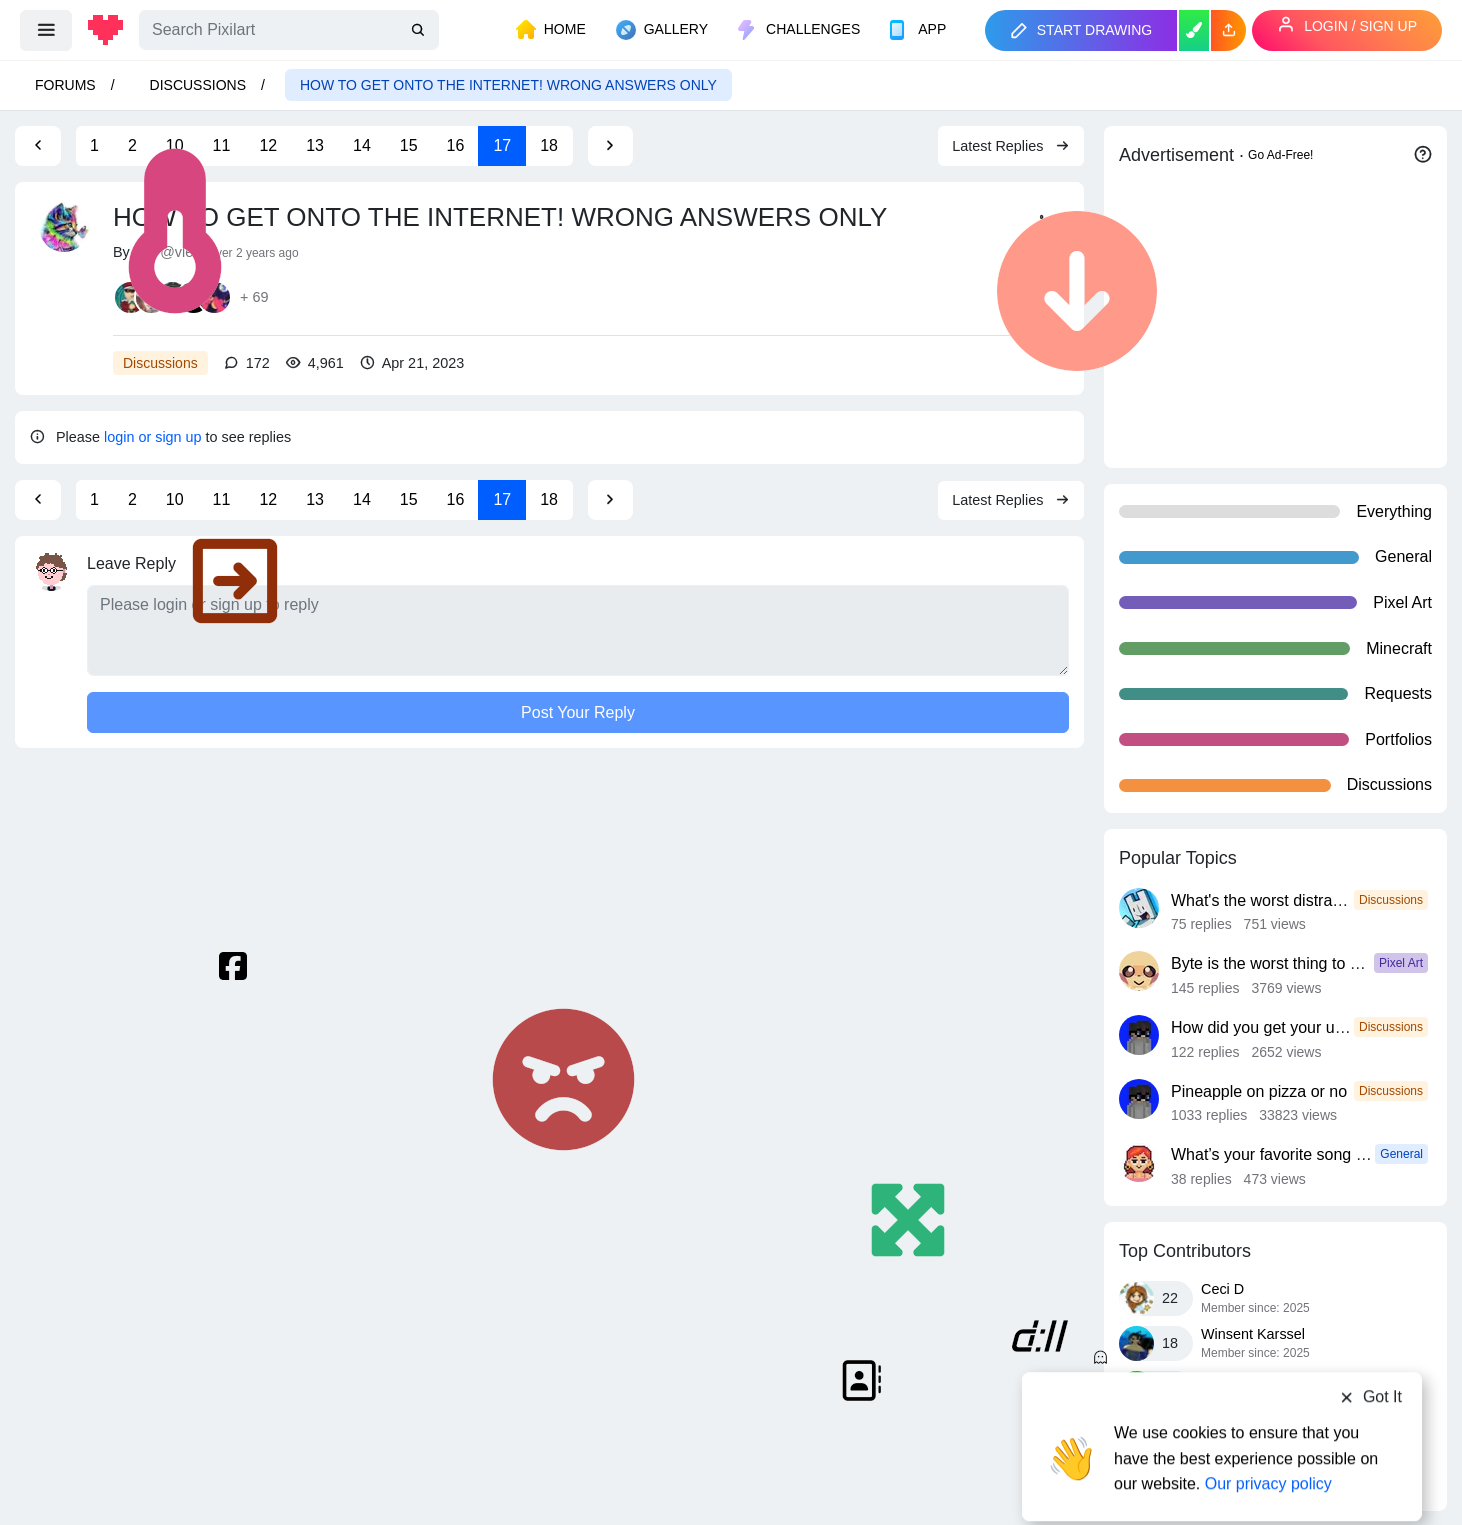  What do you see at coordinates (175, 231) in the screenshot?
I see `indicates medium or moderate temperature` at bounding box center [175, 231].